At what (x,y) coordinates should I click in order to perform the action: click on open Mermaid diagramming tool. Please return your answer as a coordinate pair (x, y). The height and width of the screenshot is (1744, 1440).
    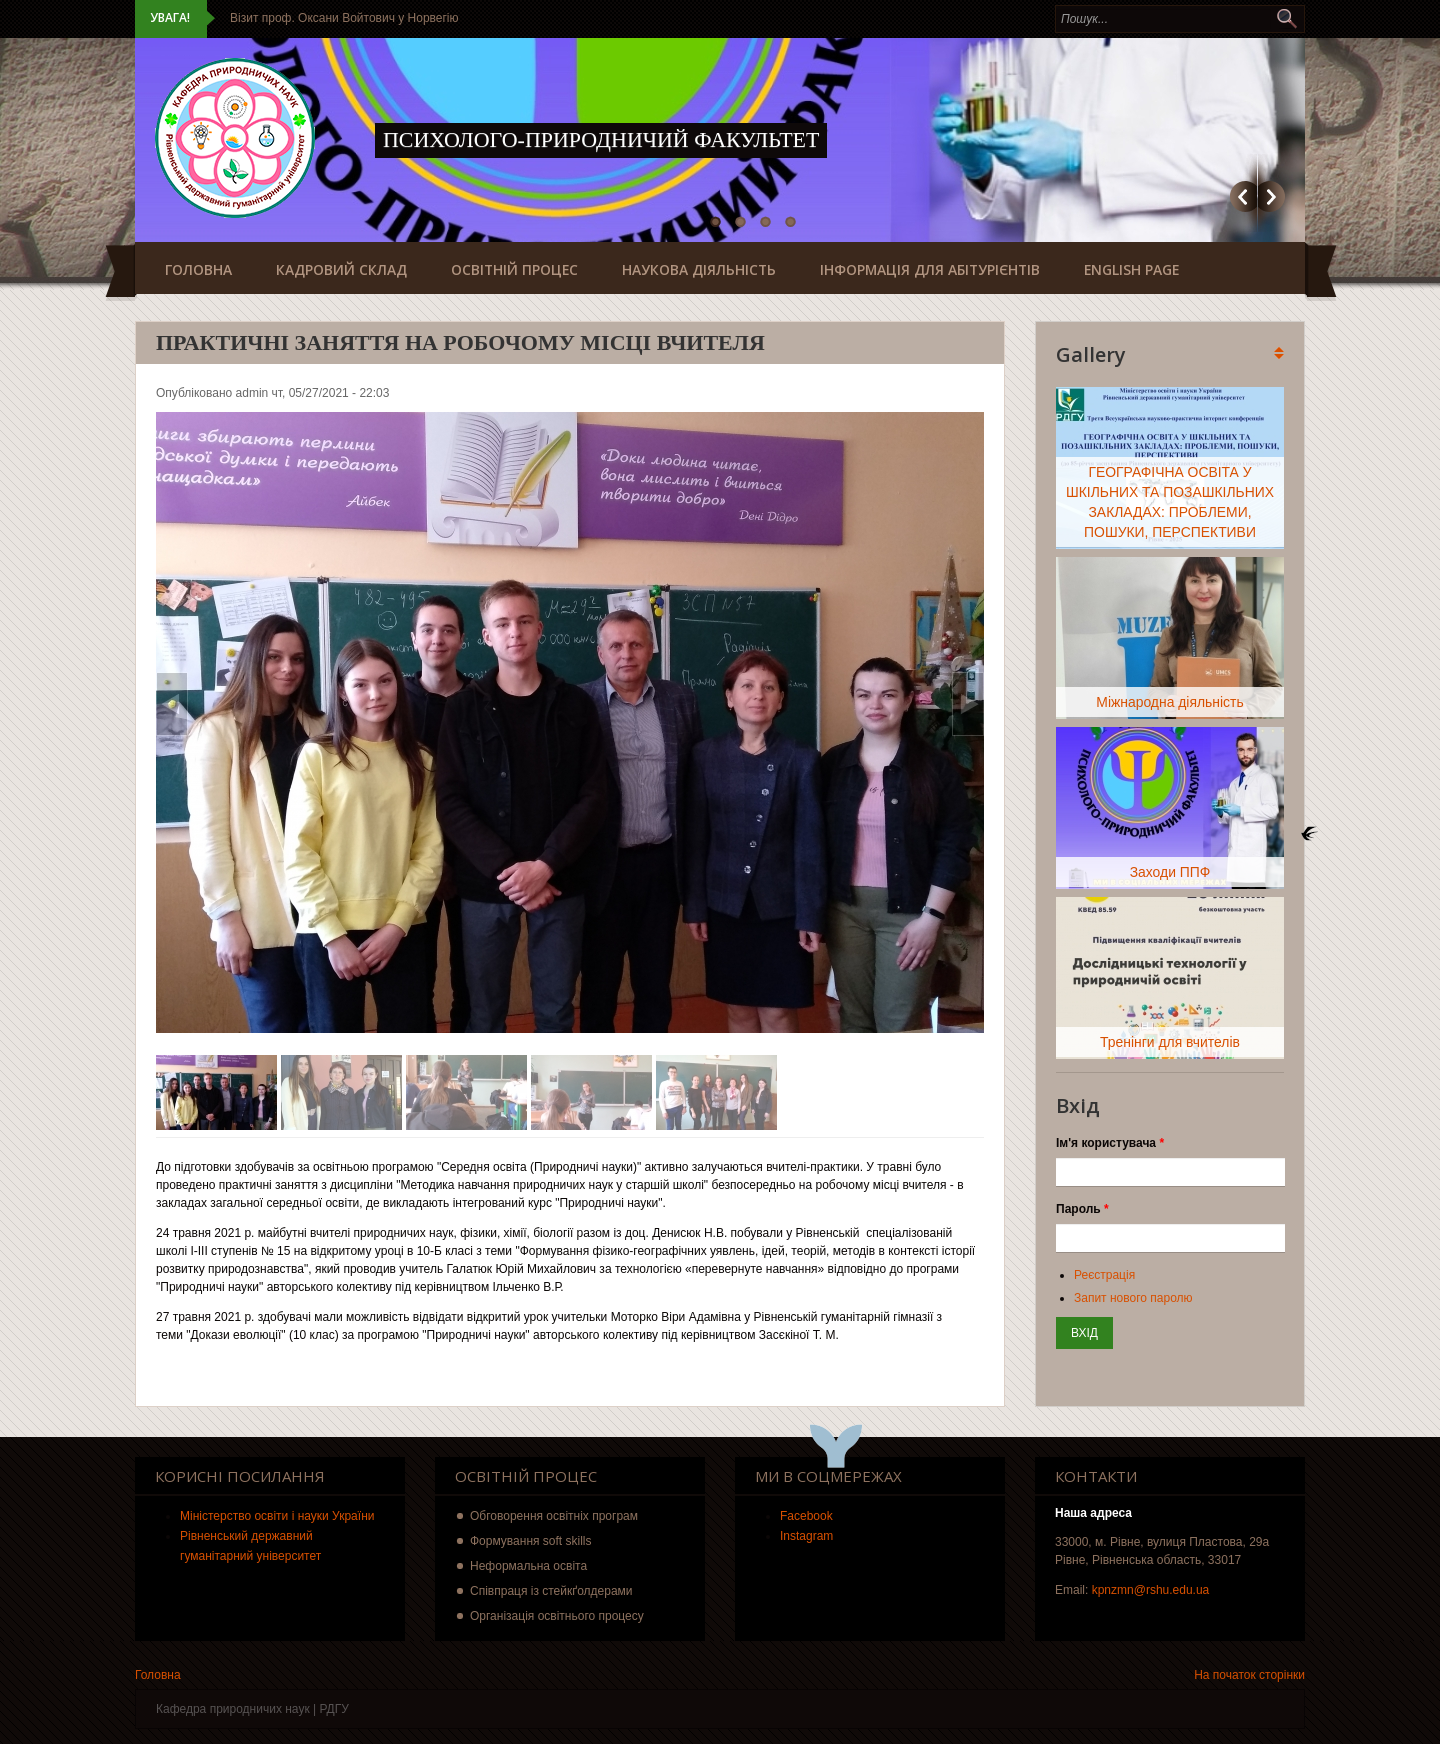
    Looking at the image, I should click on (836, 1446).